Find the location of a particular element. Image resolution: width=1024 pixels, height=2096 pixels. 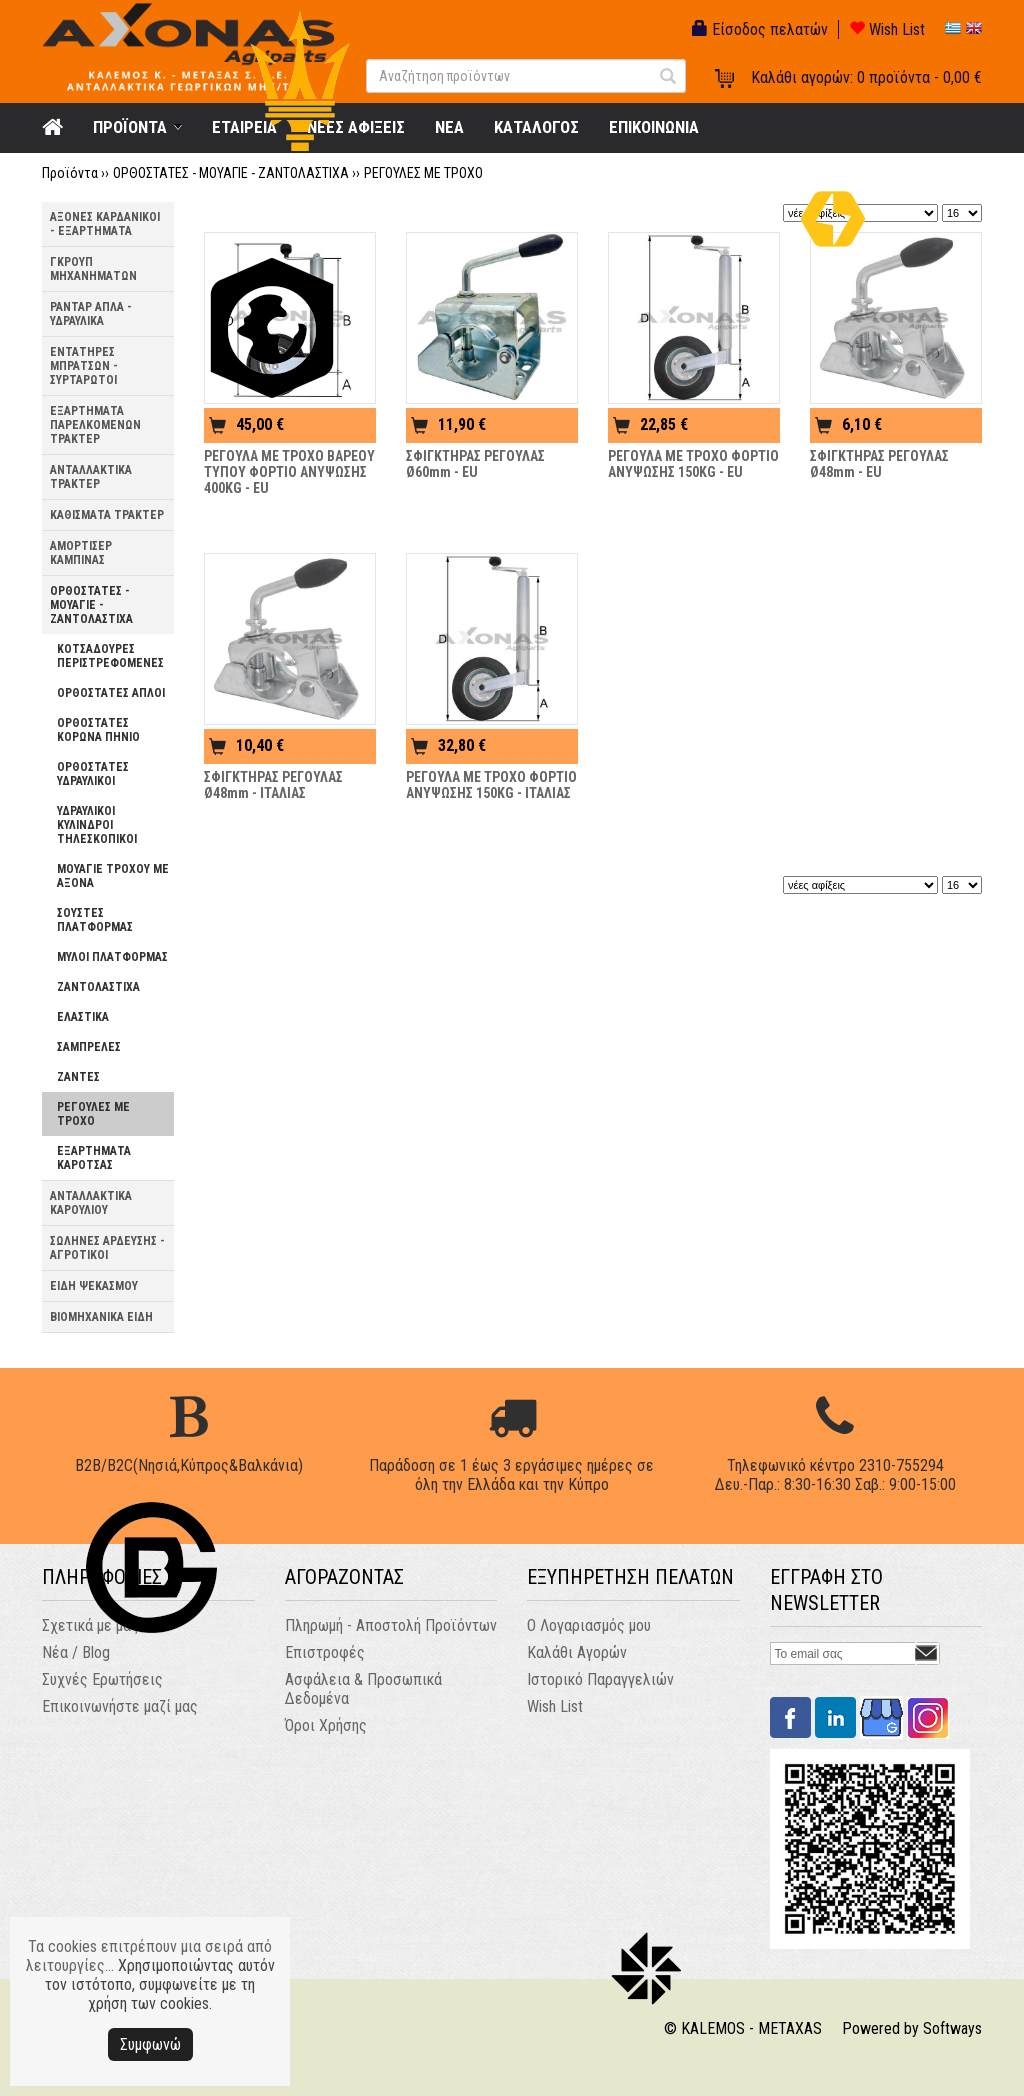

maserati brand logo is located at coordinates (300, 81).